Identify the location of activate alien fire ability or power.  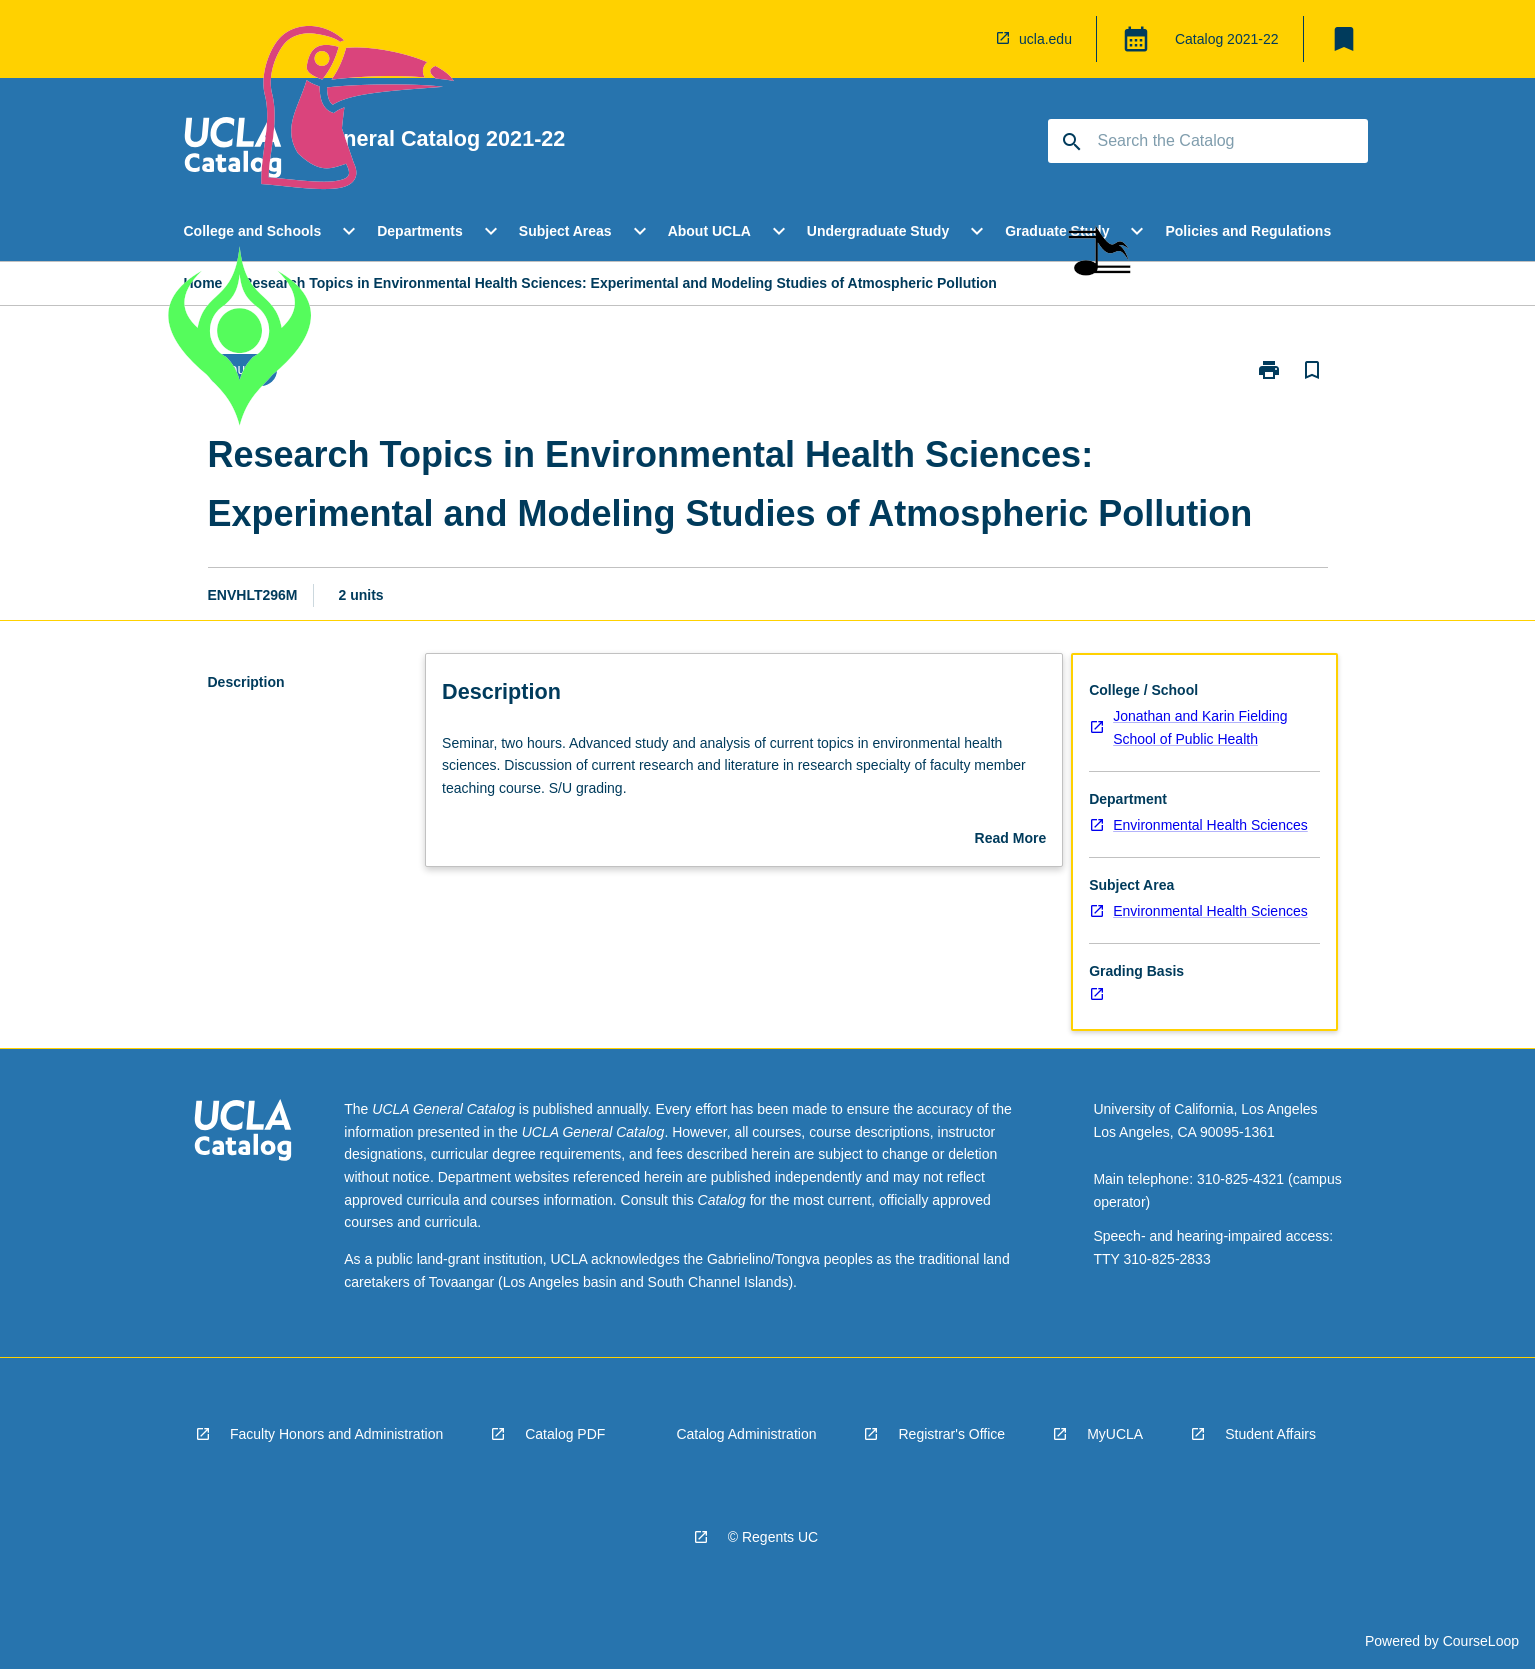
(238, 336).